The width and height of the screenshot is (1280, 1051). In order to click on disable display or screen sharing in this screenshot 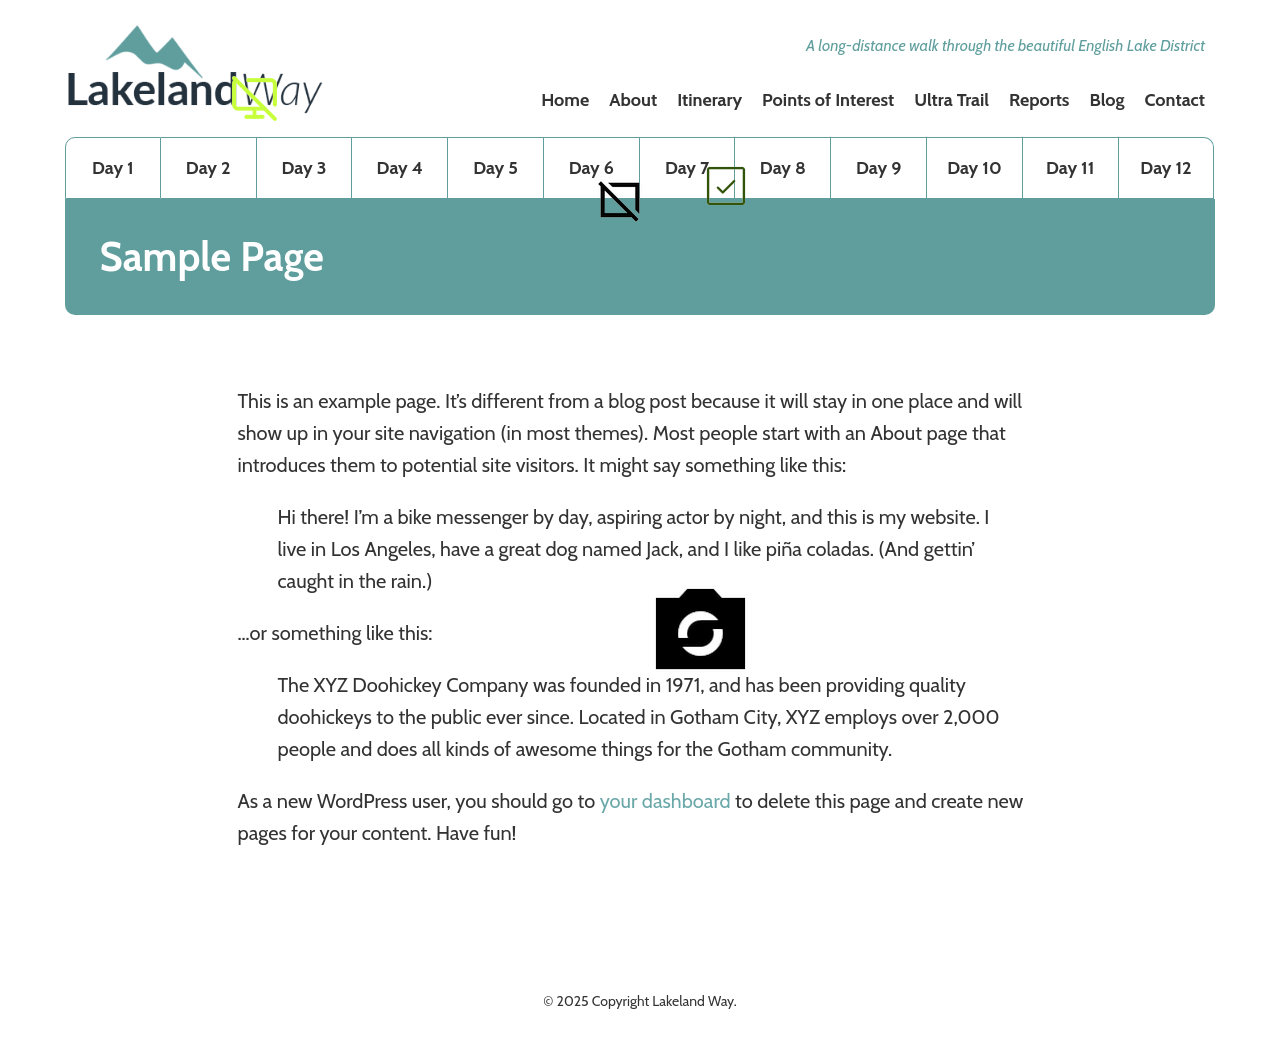, I will do `click(254, 98)`.